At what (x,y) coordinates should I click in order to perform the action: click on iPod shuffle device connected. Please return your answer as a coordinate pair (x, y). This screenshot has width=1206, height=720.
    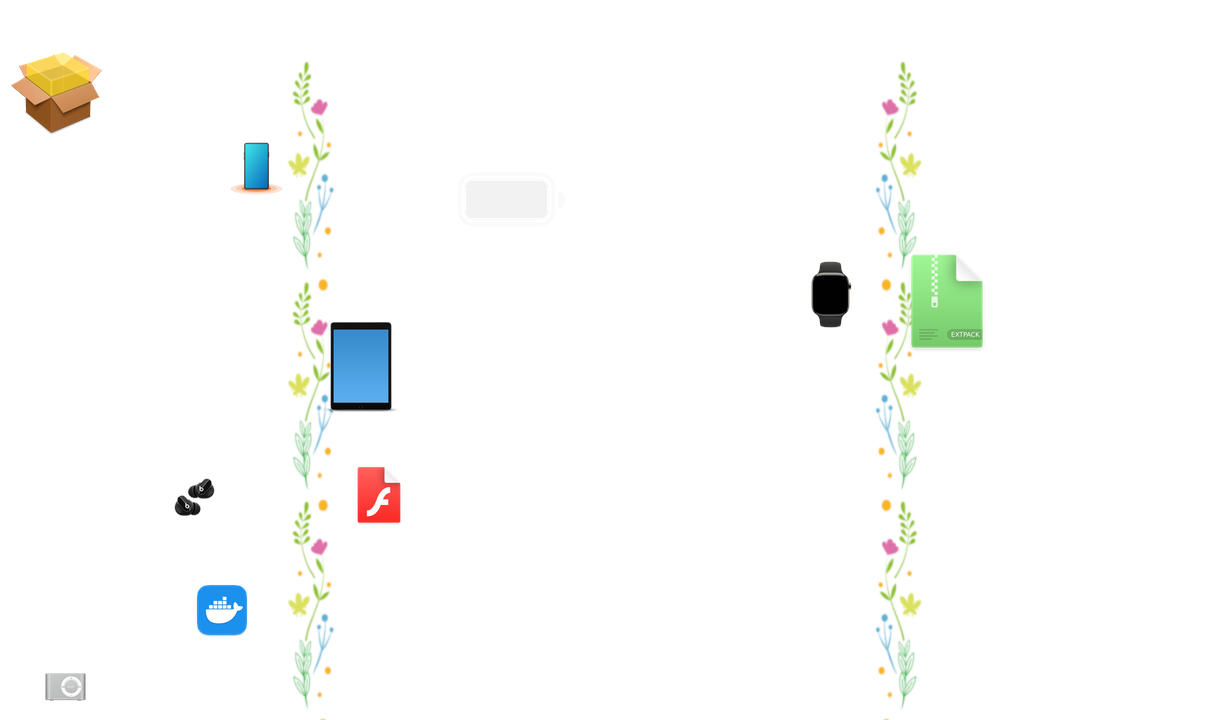
    Looking at the image, I should click on (65, 679).